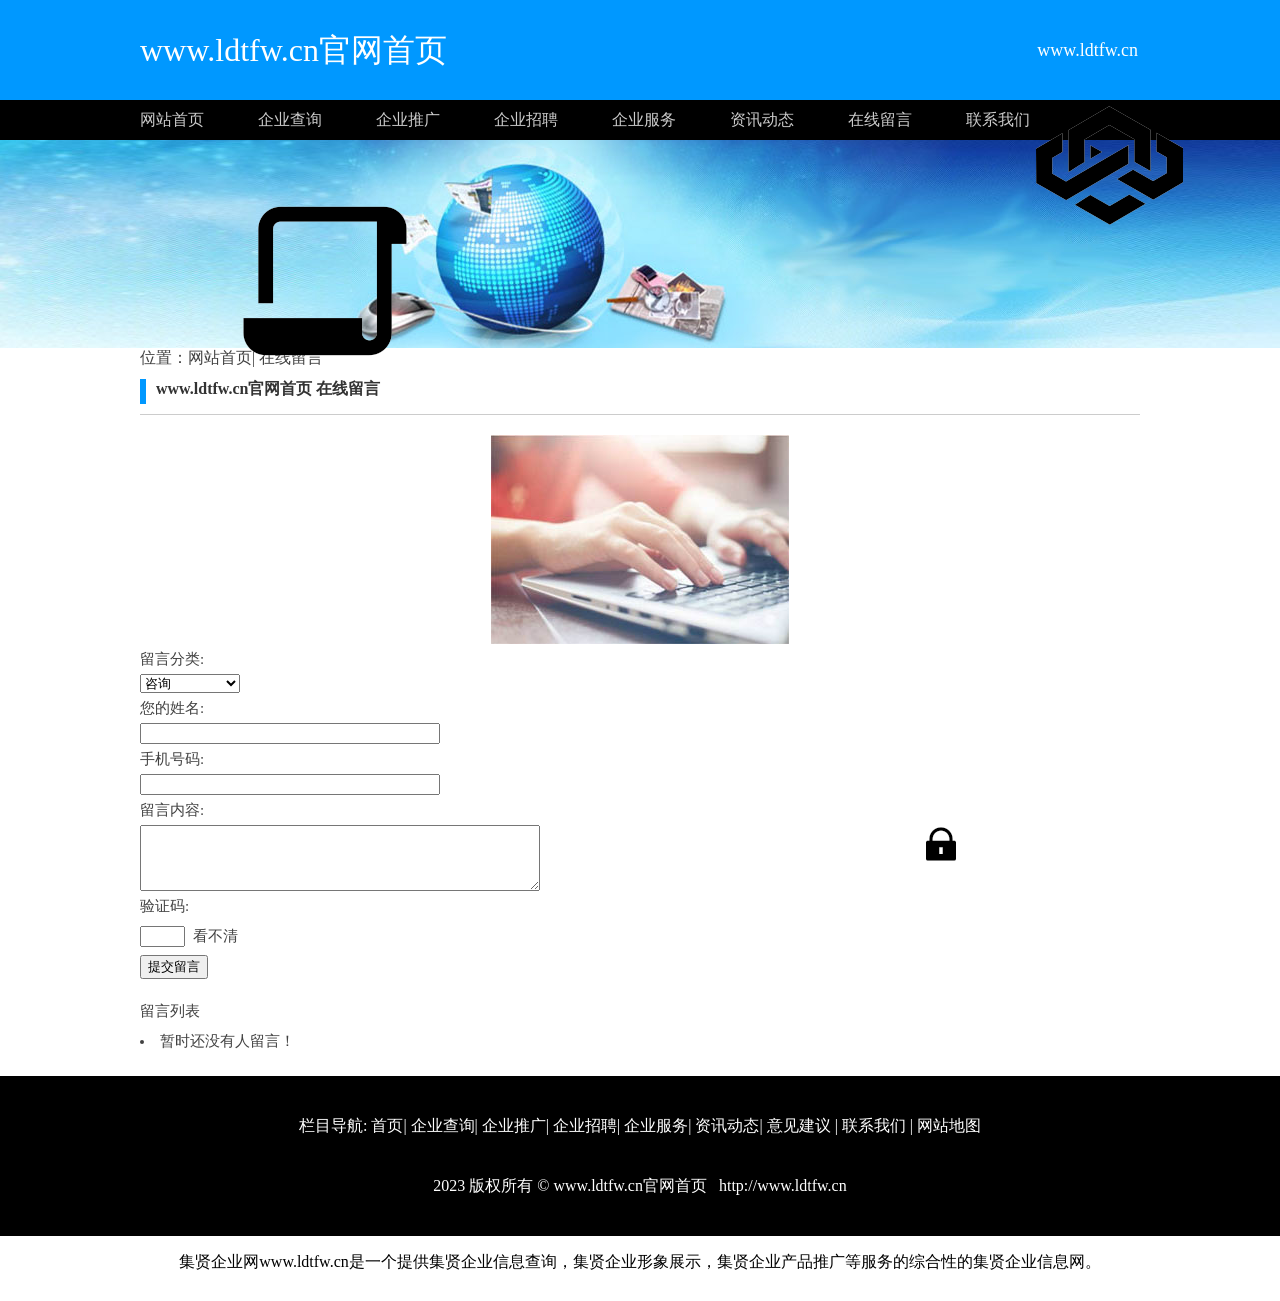 Image resolution: width=1280 pixels, height=1301 pixels. What do you see at coordinates (325, 281) in the screenshot?
I see `view document or paper file` at bounding box center [325, 281].